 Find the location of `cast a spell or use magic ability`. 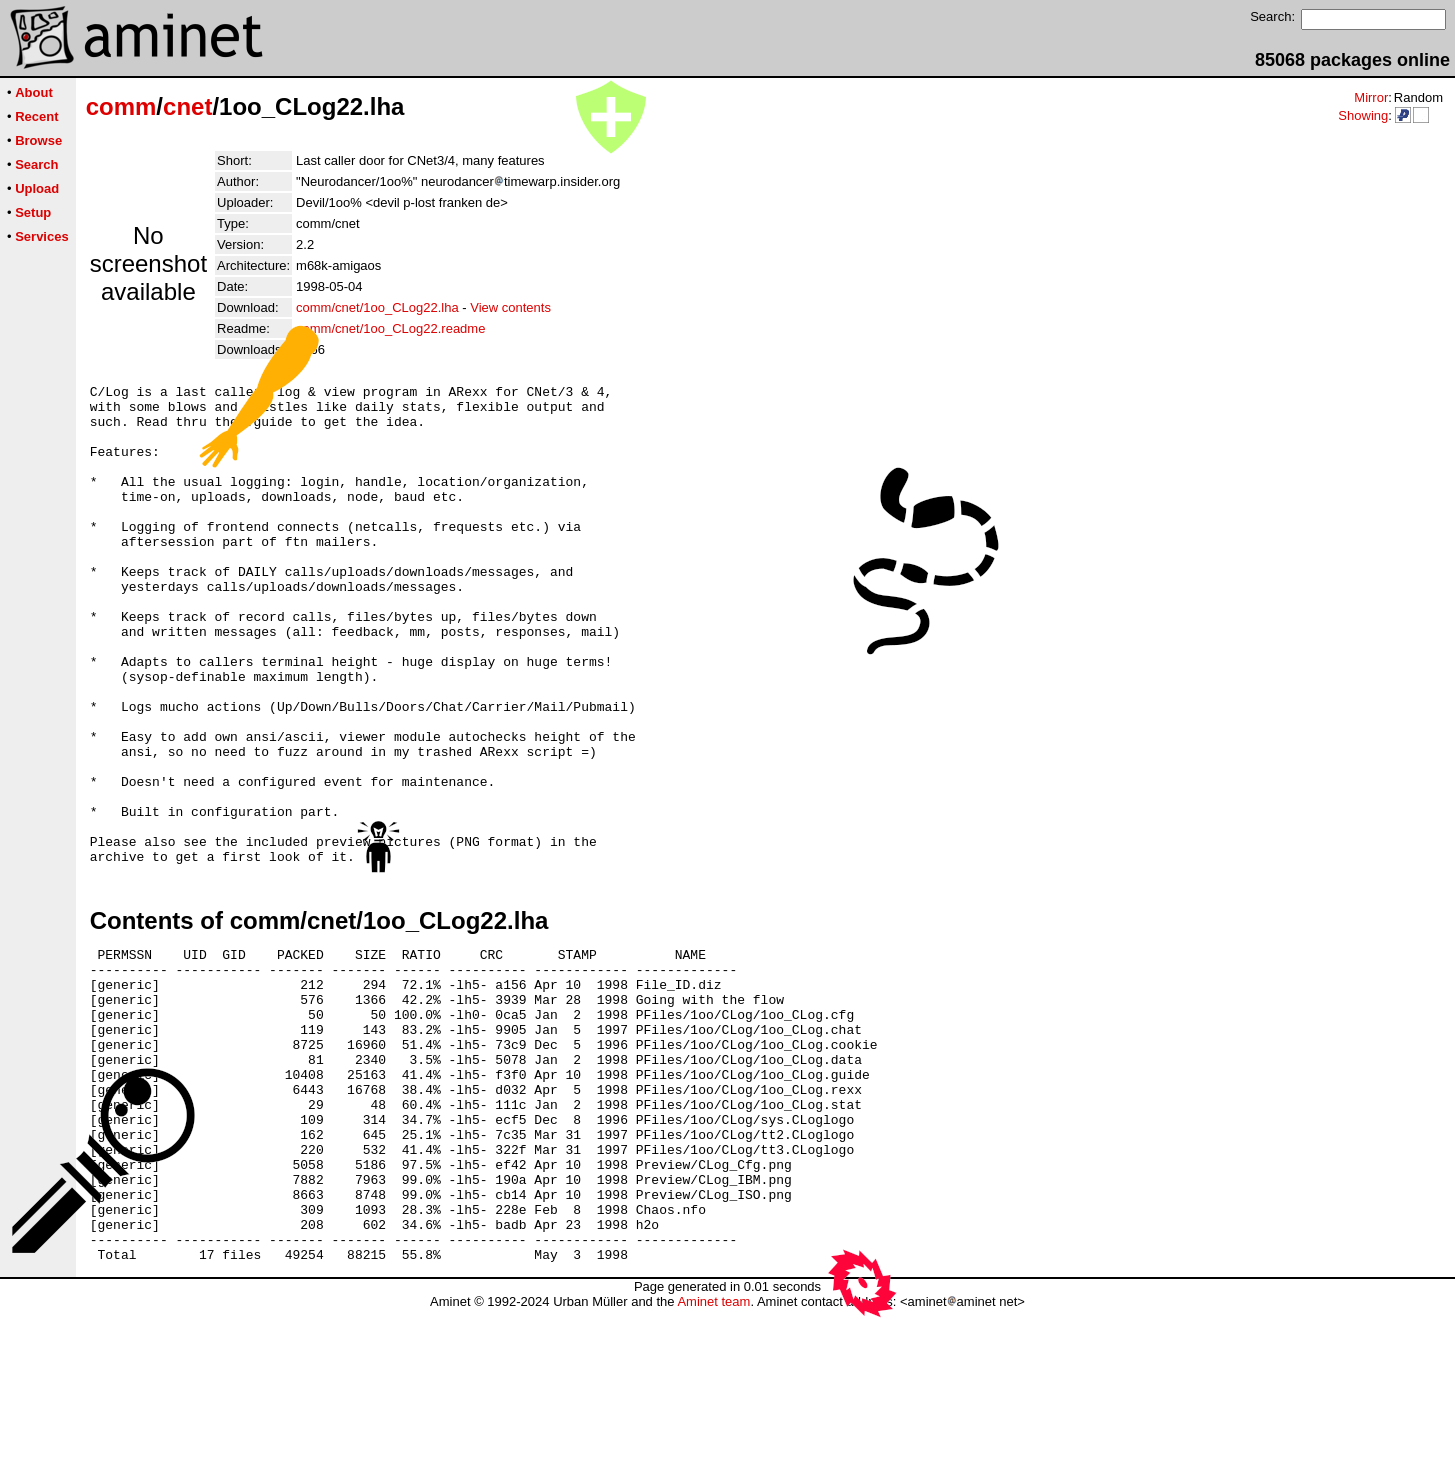

cast a spell or use magic ability is located at coordinates (112, 1152).